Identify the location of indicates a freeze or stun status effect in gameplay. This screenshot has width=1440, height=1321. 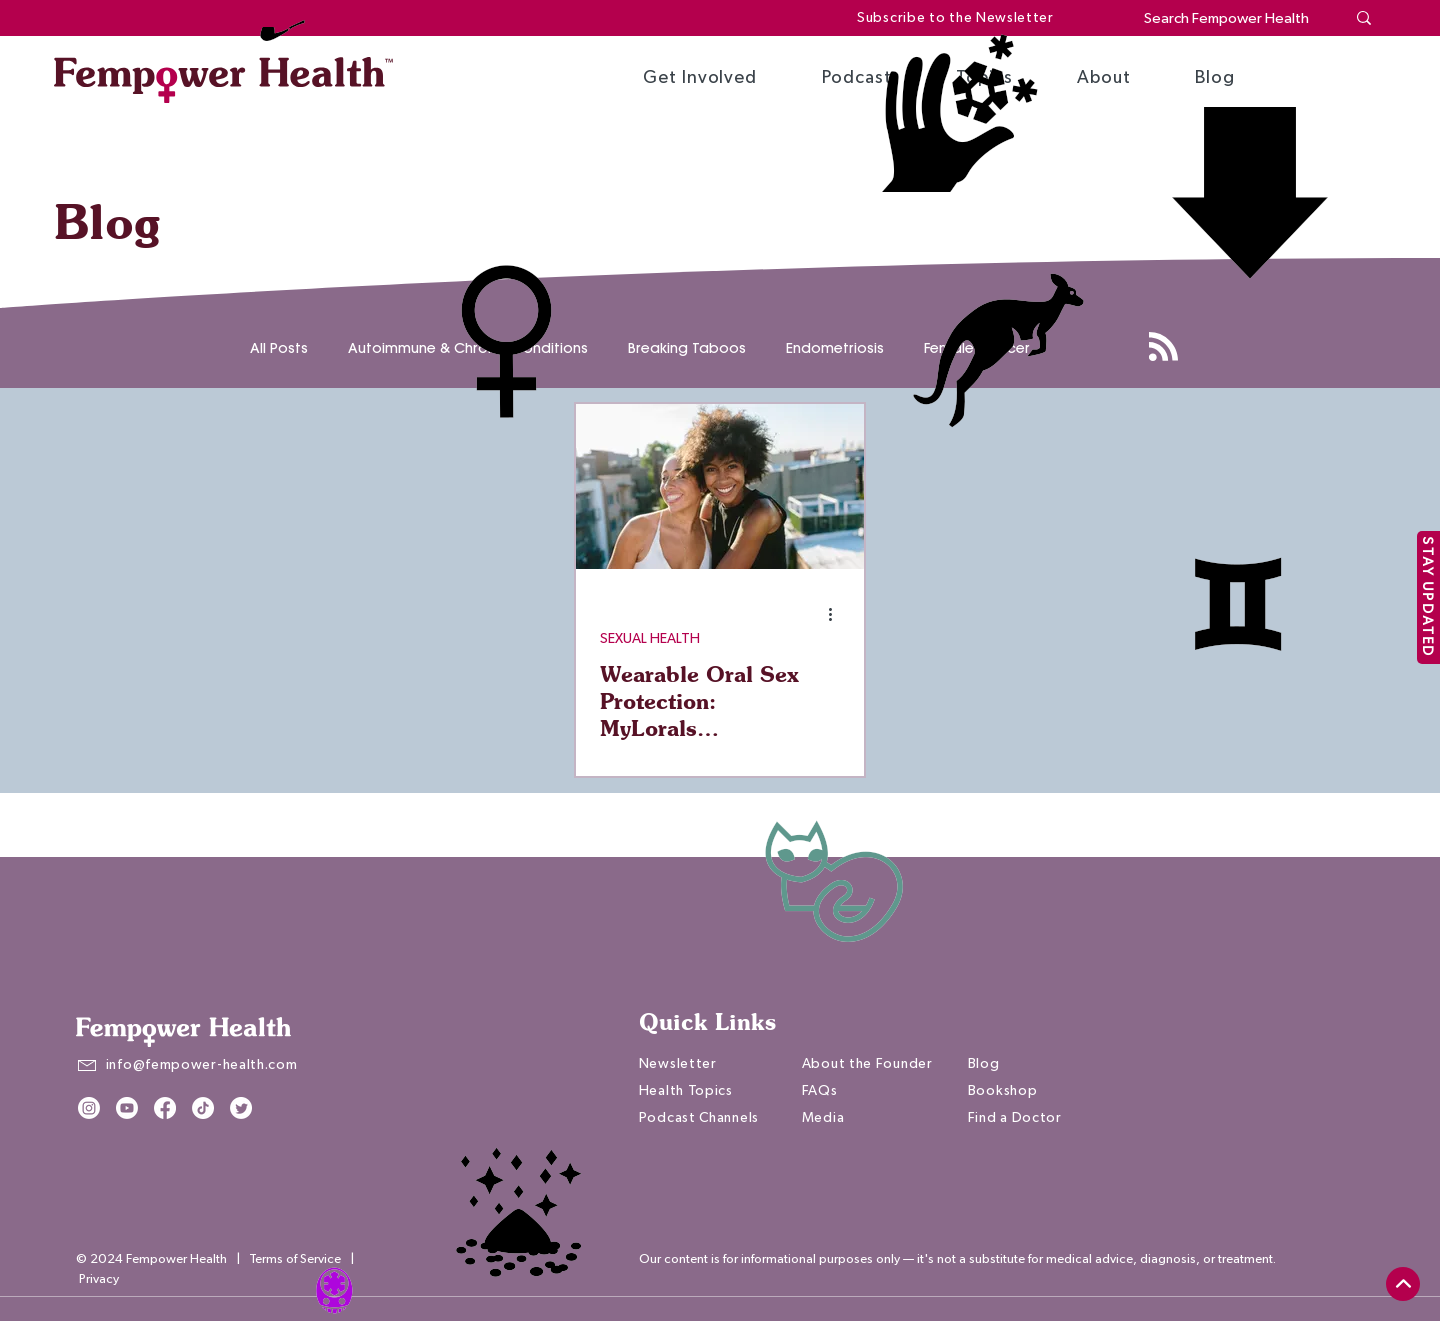
(334, 1290).